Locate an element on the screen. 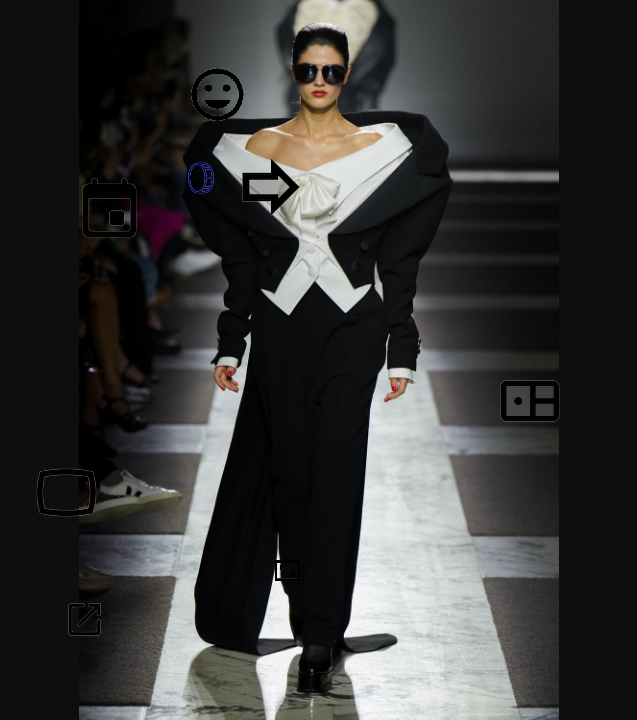 The image size is (637, 720). add an event to your calendar is located at coordinates (109, 210).